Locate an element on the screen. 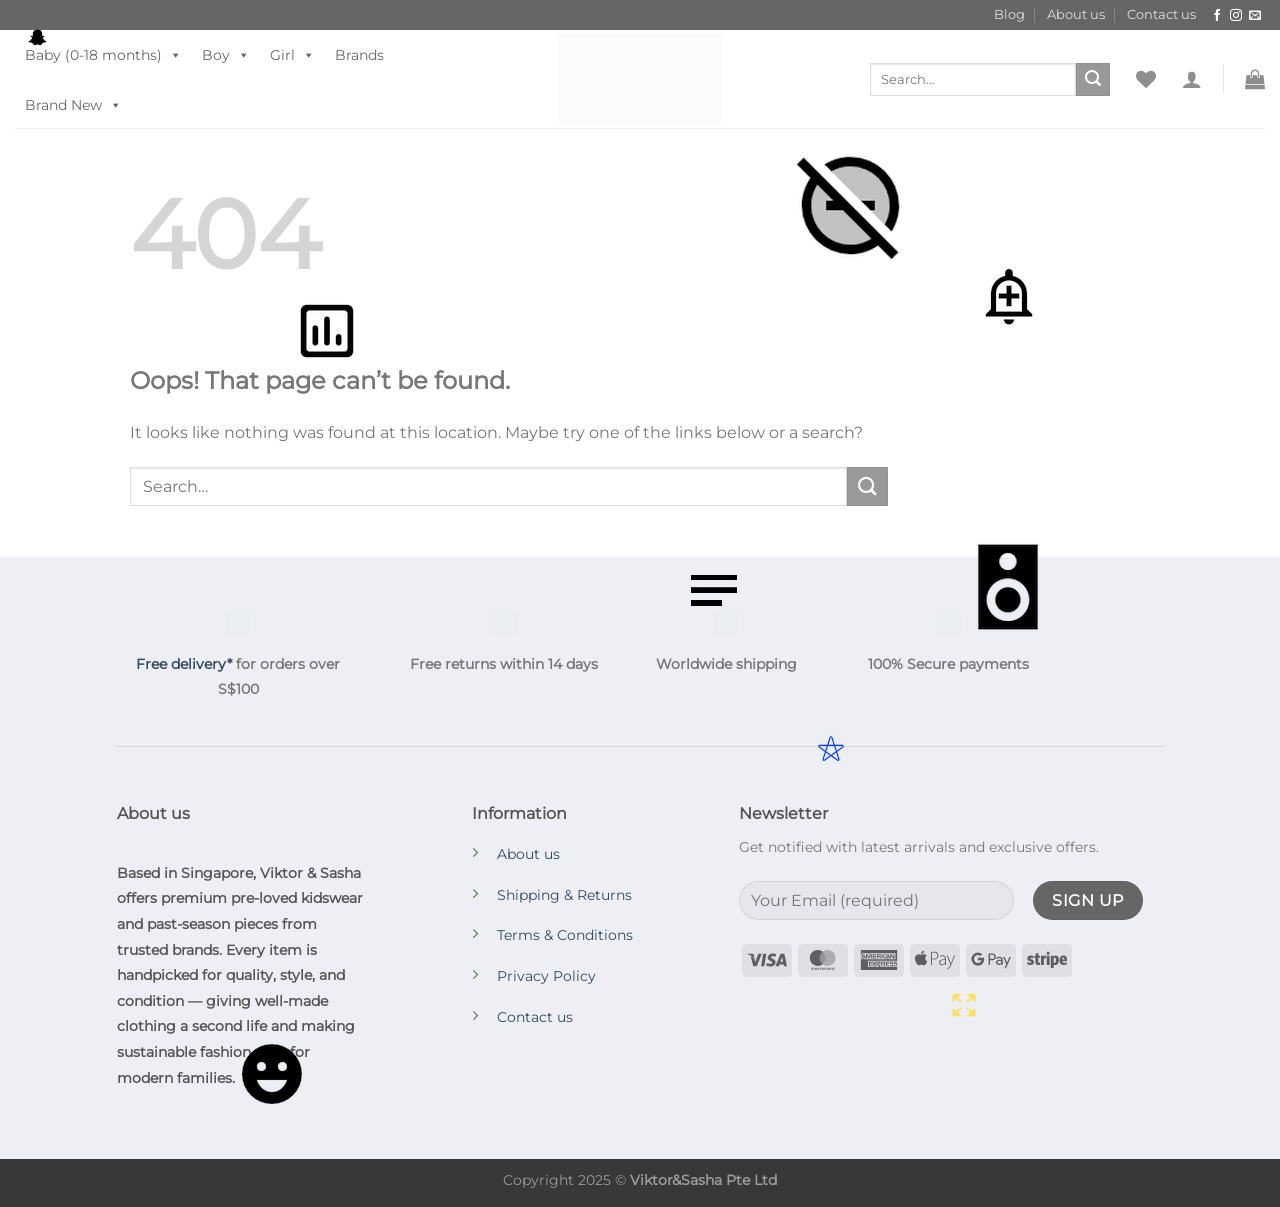  view or access notes is located at coordinates (714, 590).